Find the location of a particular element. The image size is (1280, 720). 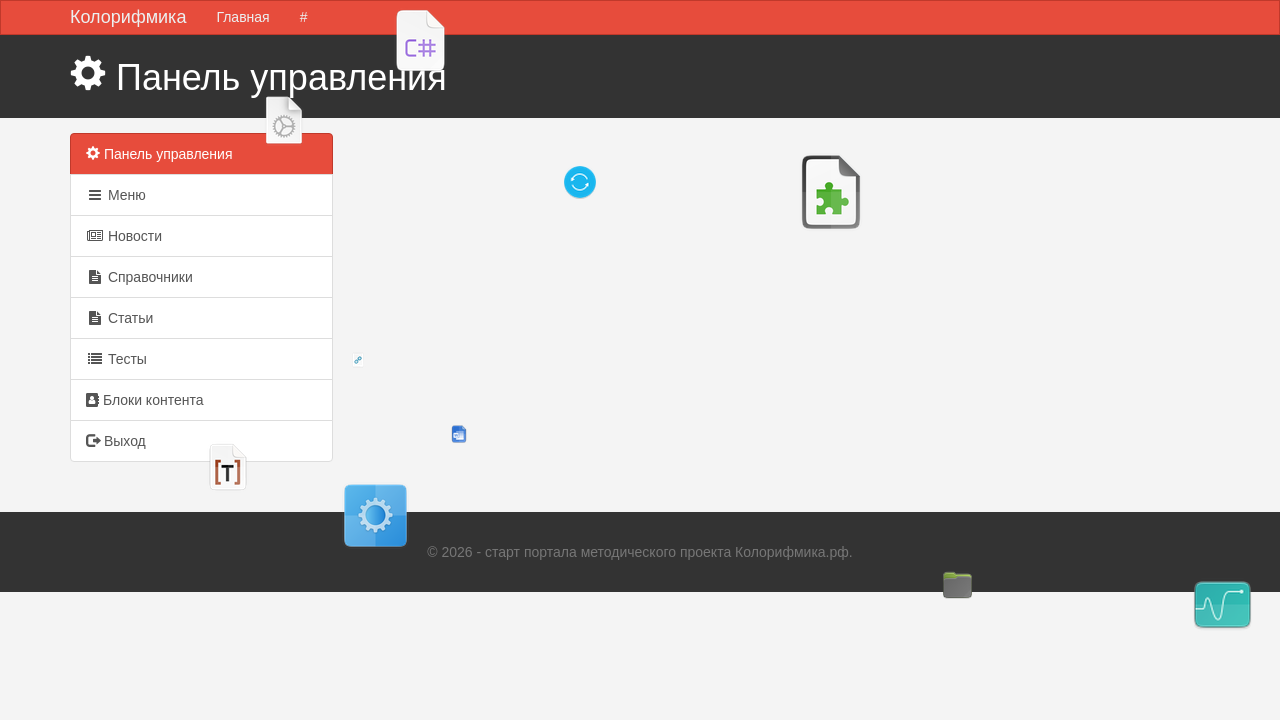

a batch file or executable script is located at coordinates (284, 121).